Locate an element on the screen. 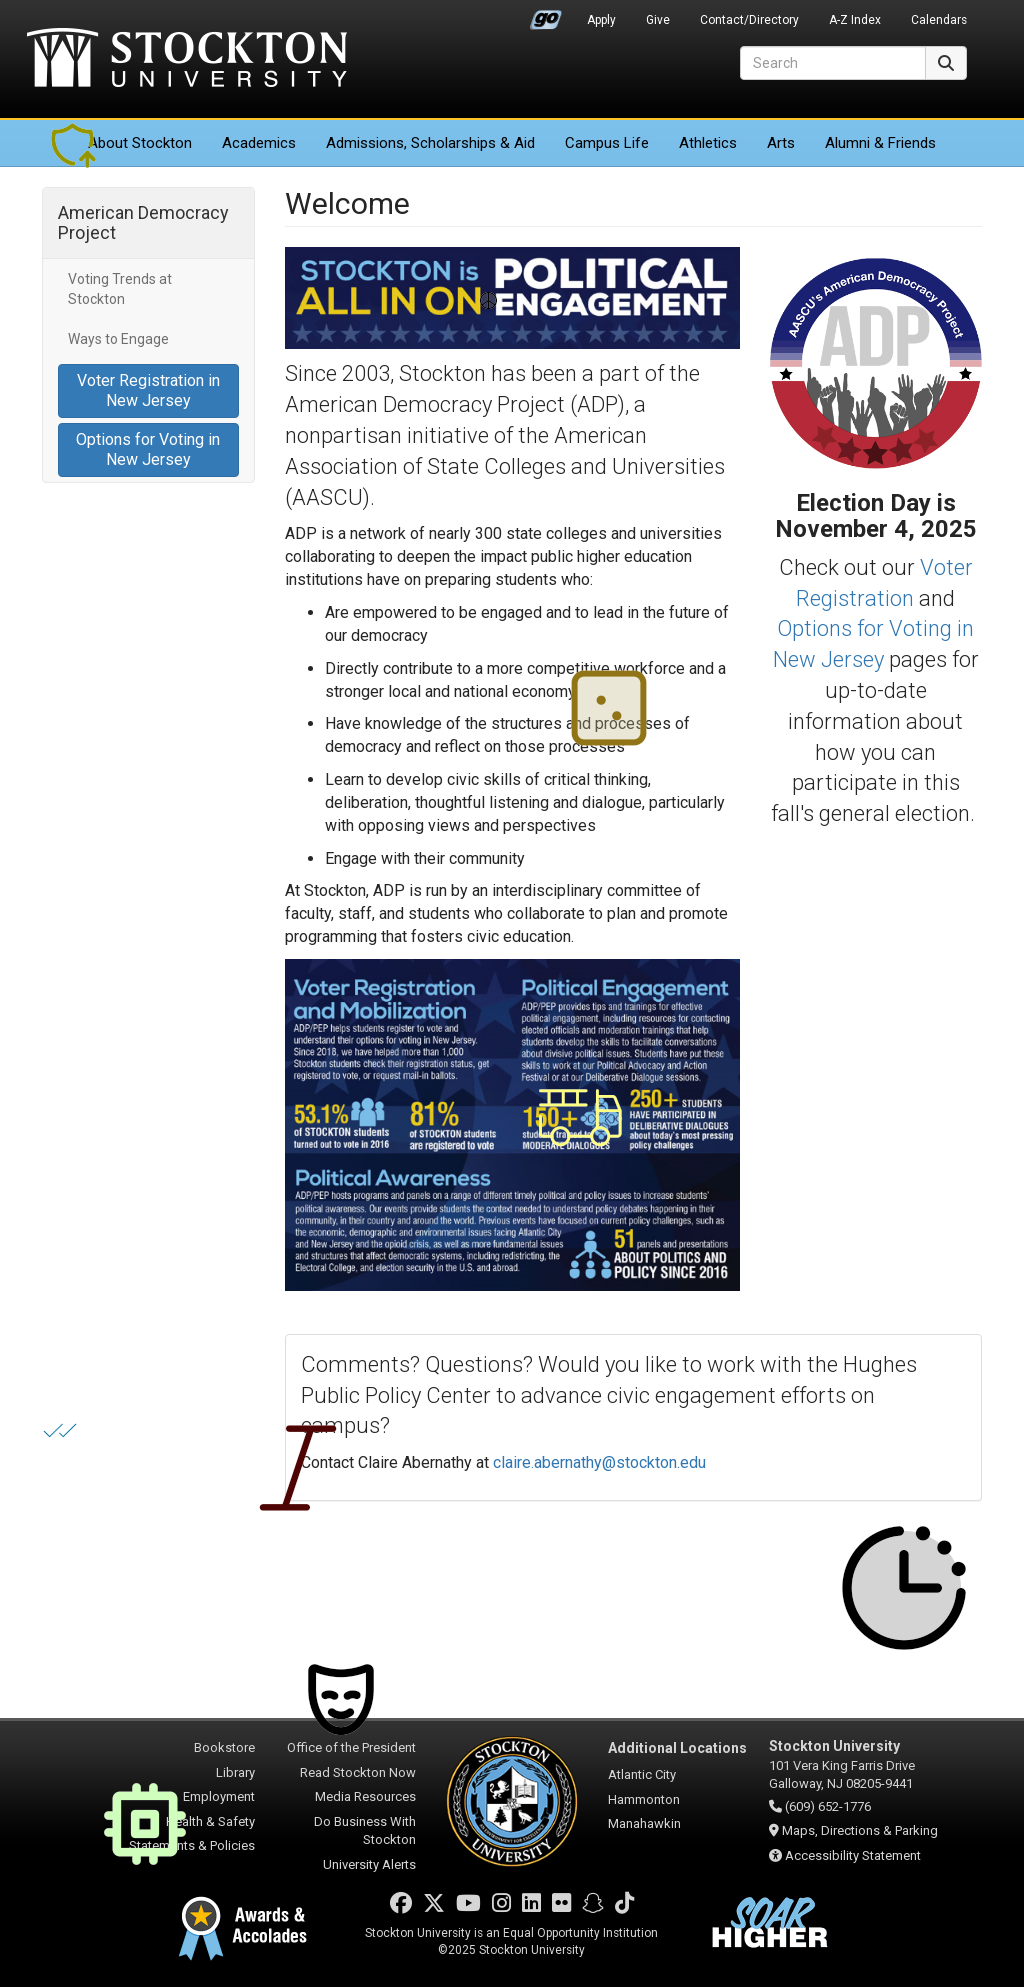 This screenshot has width=1024, height=1987. apply italic formatting to selected text is located at coordinates (298, 1468).